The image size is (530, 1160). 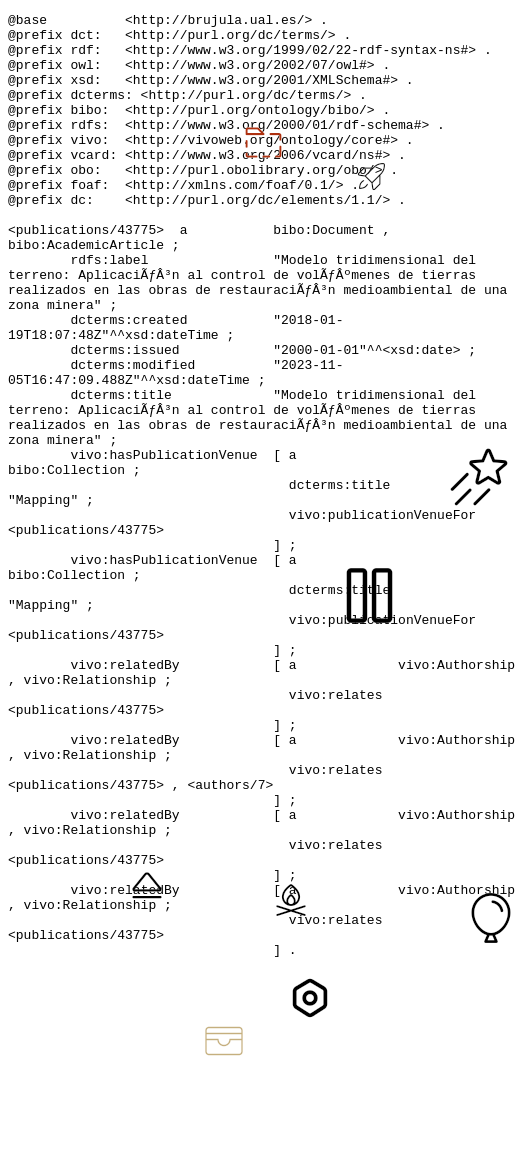 What do you see at coordinates (369, 595) in the screenshot?
I see `switch to column view layout` at bounding box center [369, 595].